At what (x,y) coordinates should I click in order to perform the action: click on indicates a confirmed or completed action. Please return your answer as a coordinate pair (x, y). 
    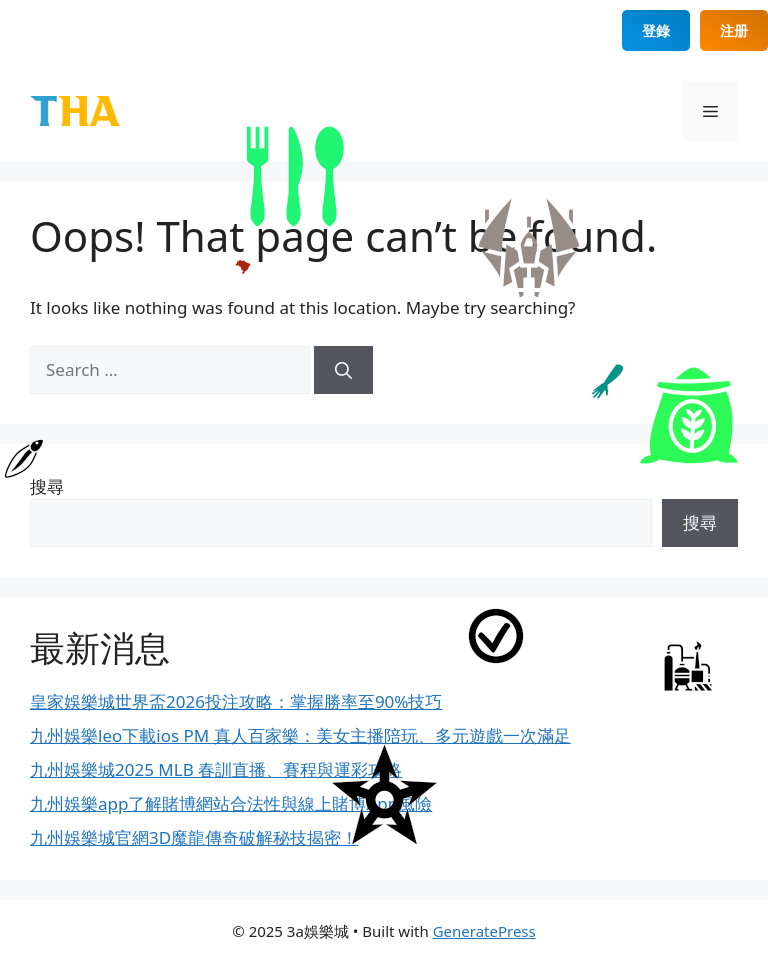
    Looking at the image, I should click on (496, 636).